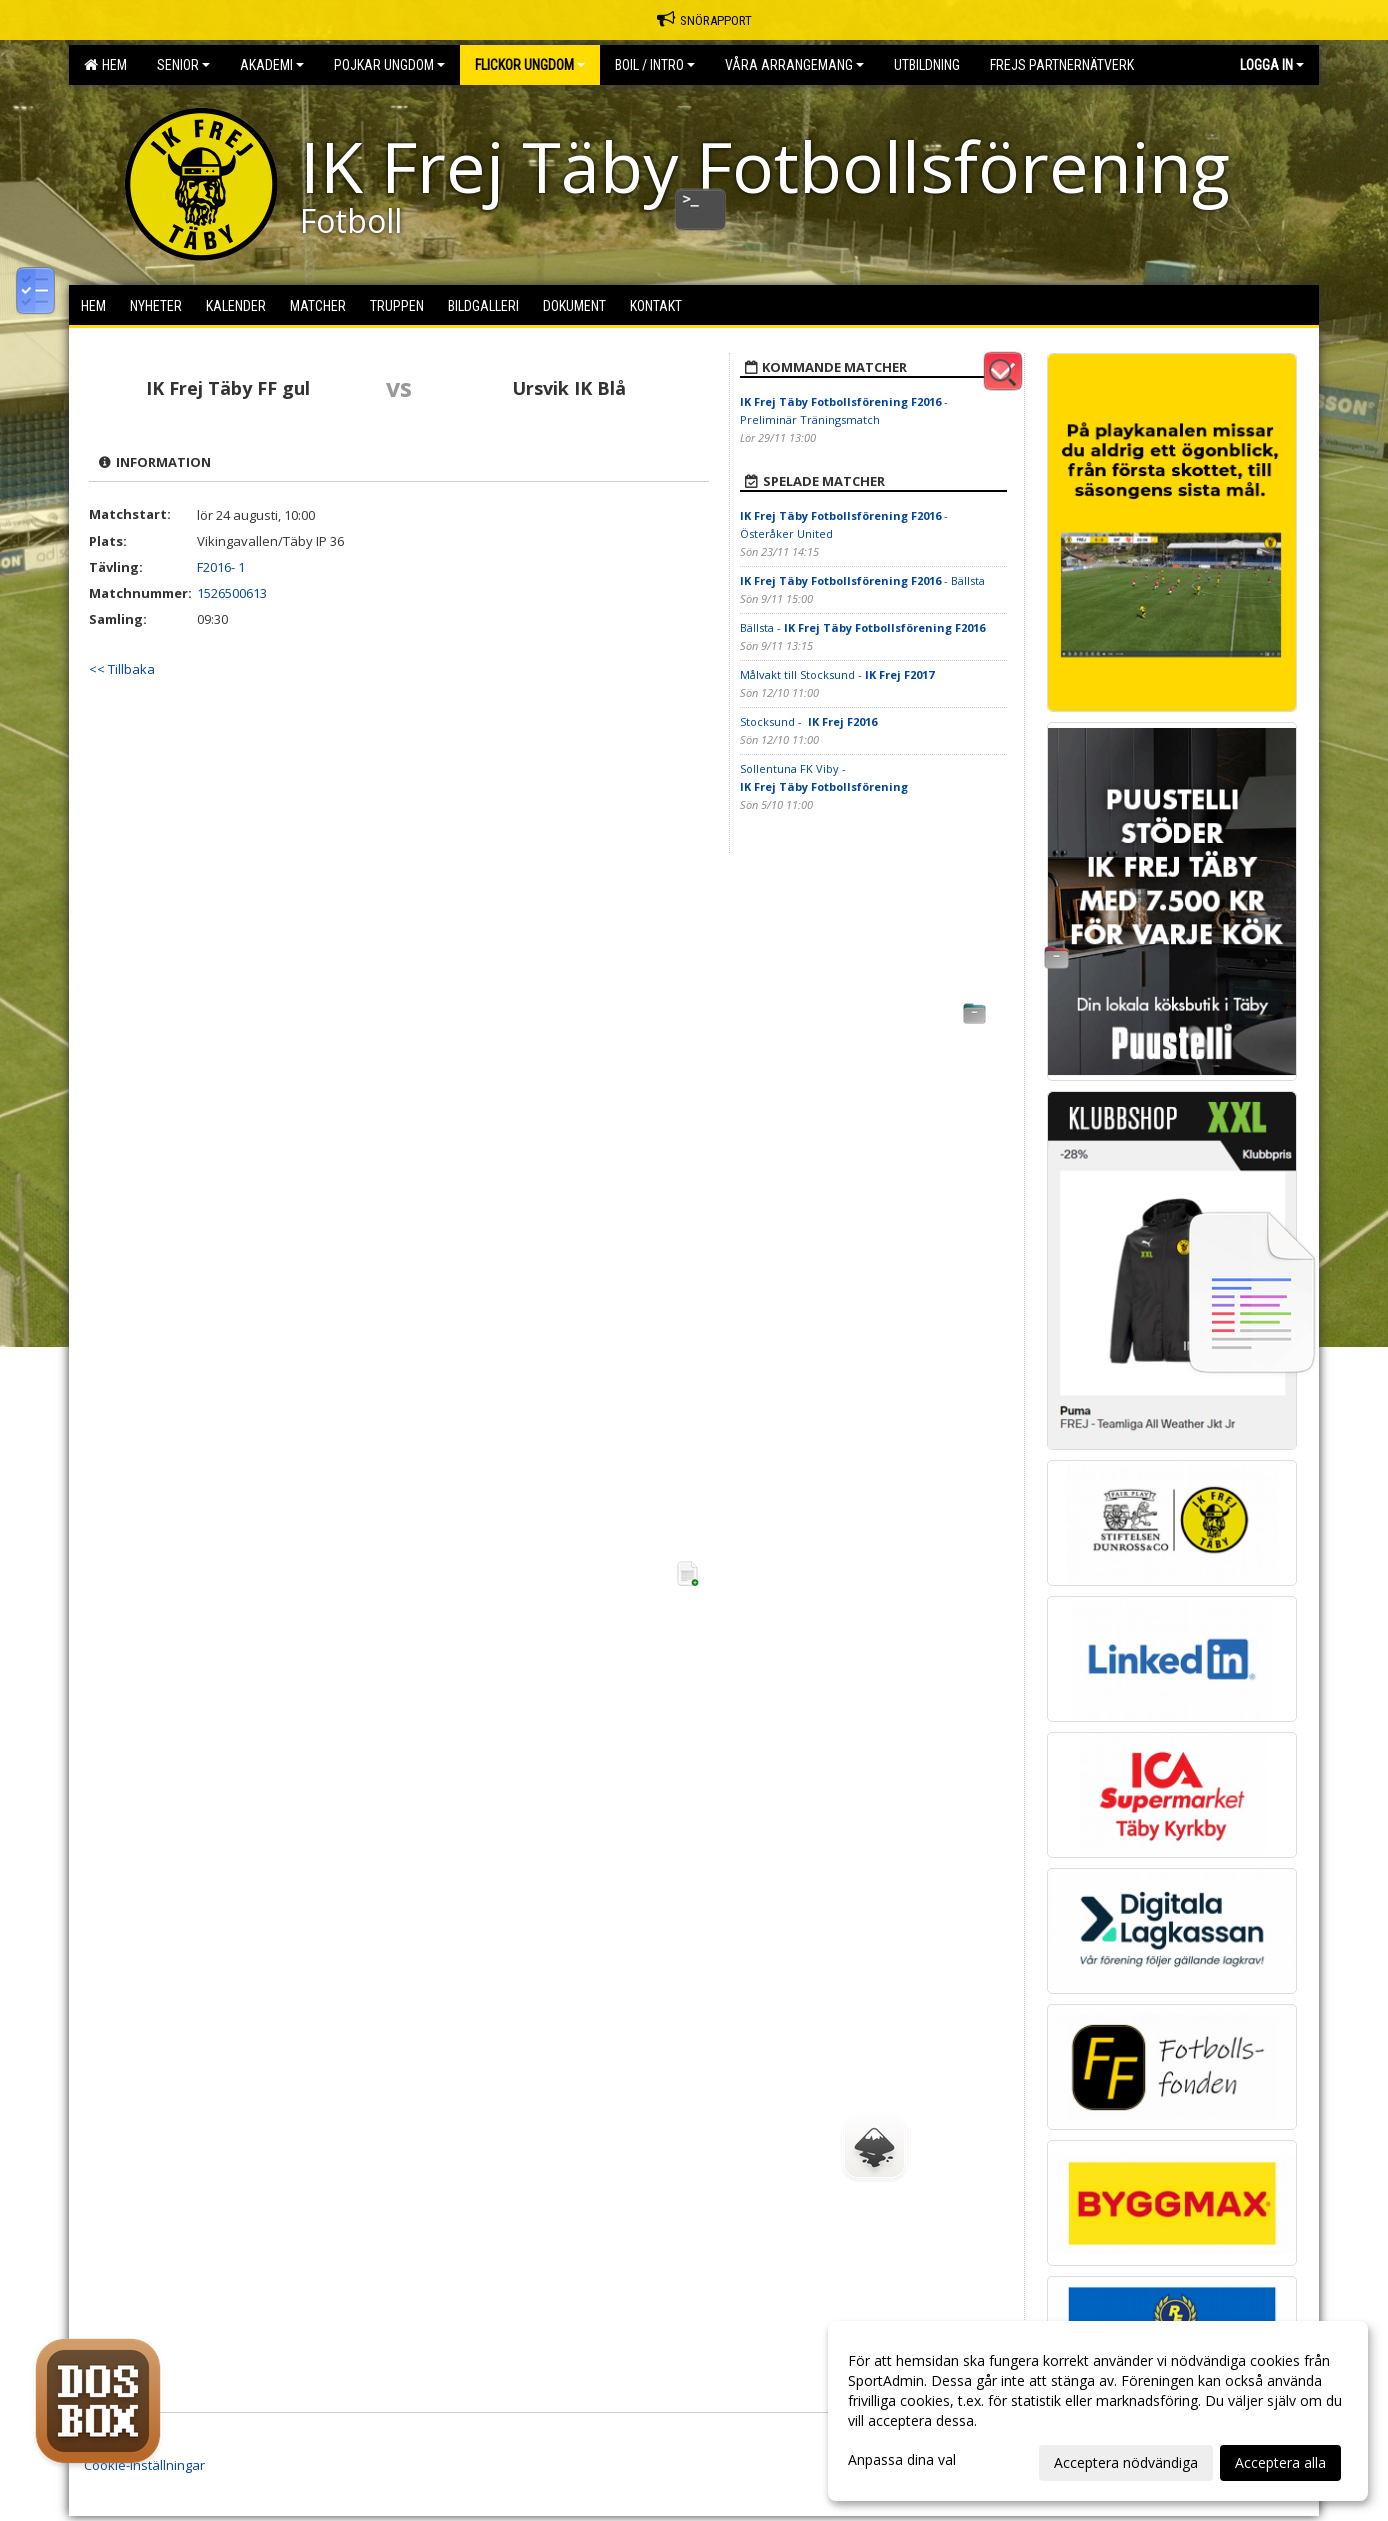 The width and height of the screenshot is (1388, 2521). Describe the element at coordinates (974, 1013) in the screenshot. I see `open the file manager application` at that location.